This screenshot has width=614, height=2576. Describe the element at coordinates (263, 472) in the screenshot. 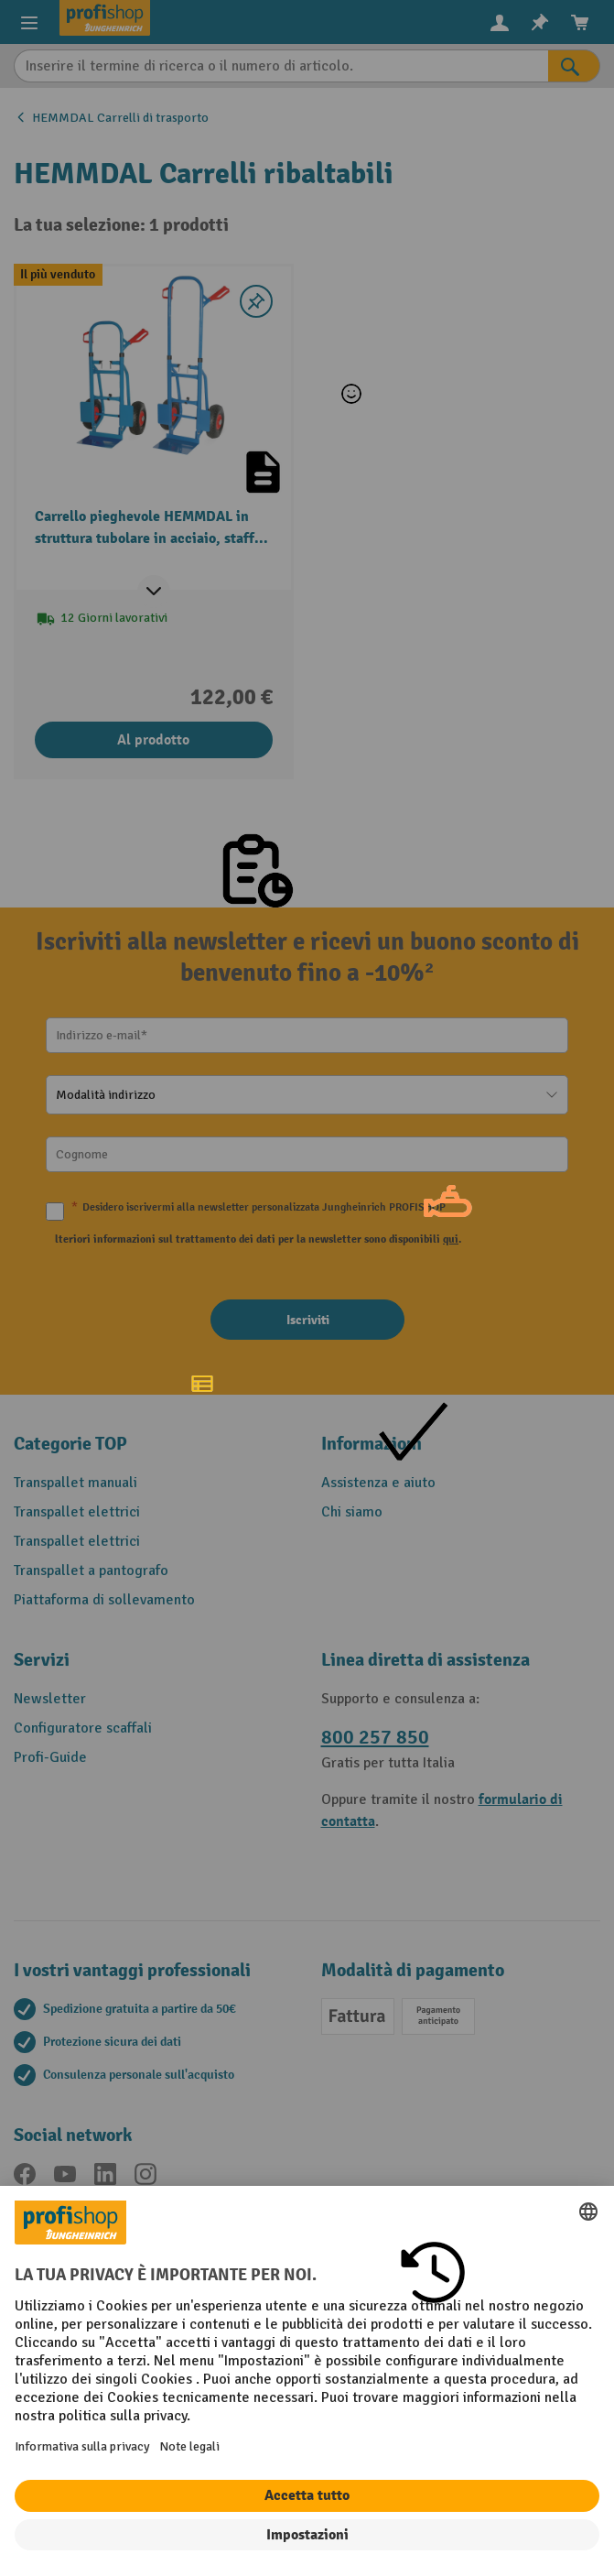

I see `view document details` at that location.